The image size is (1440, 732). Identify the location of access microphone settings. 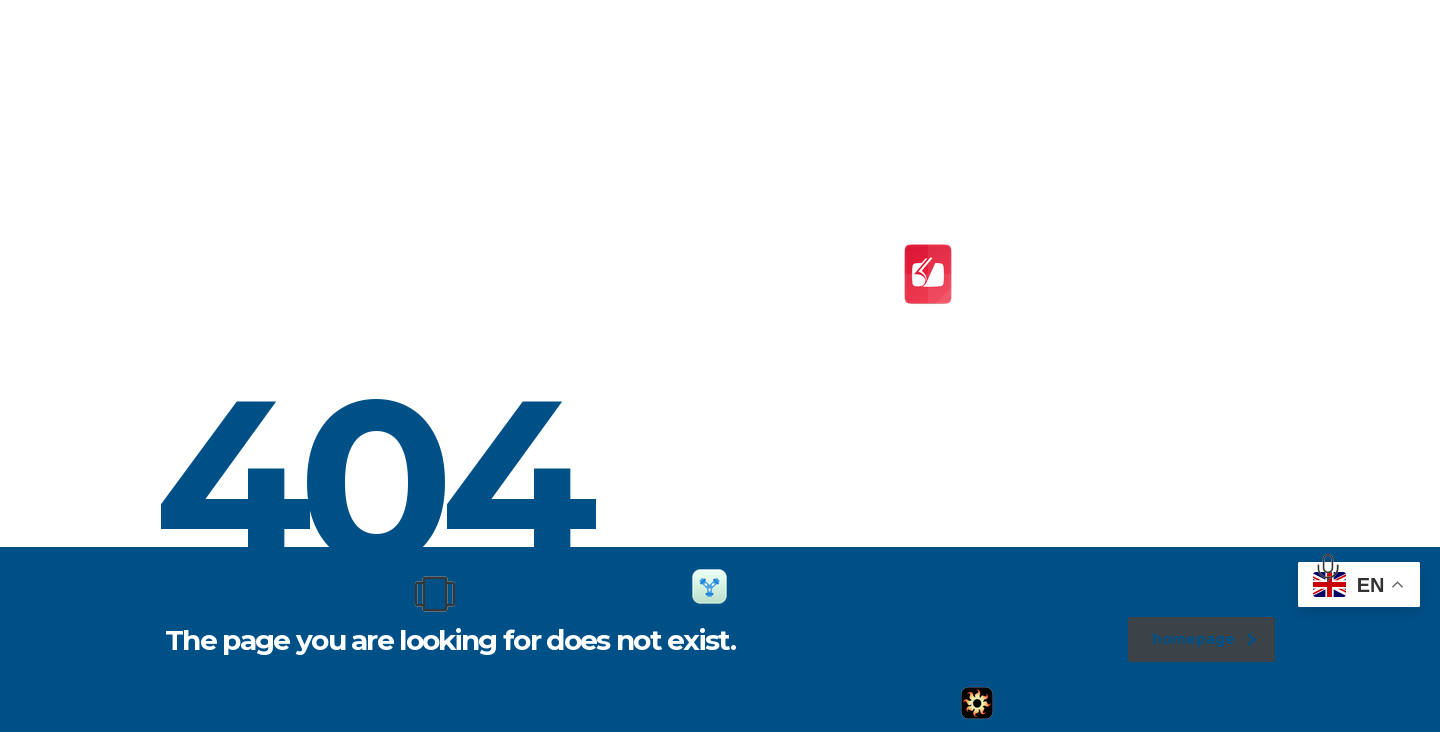
(1328, 568).